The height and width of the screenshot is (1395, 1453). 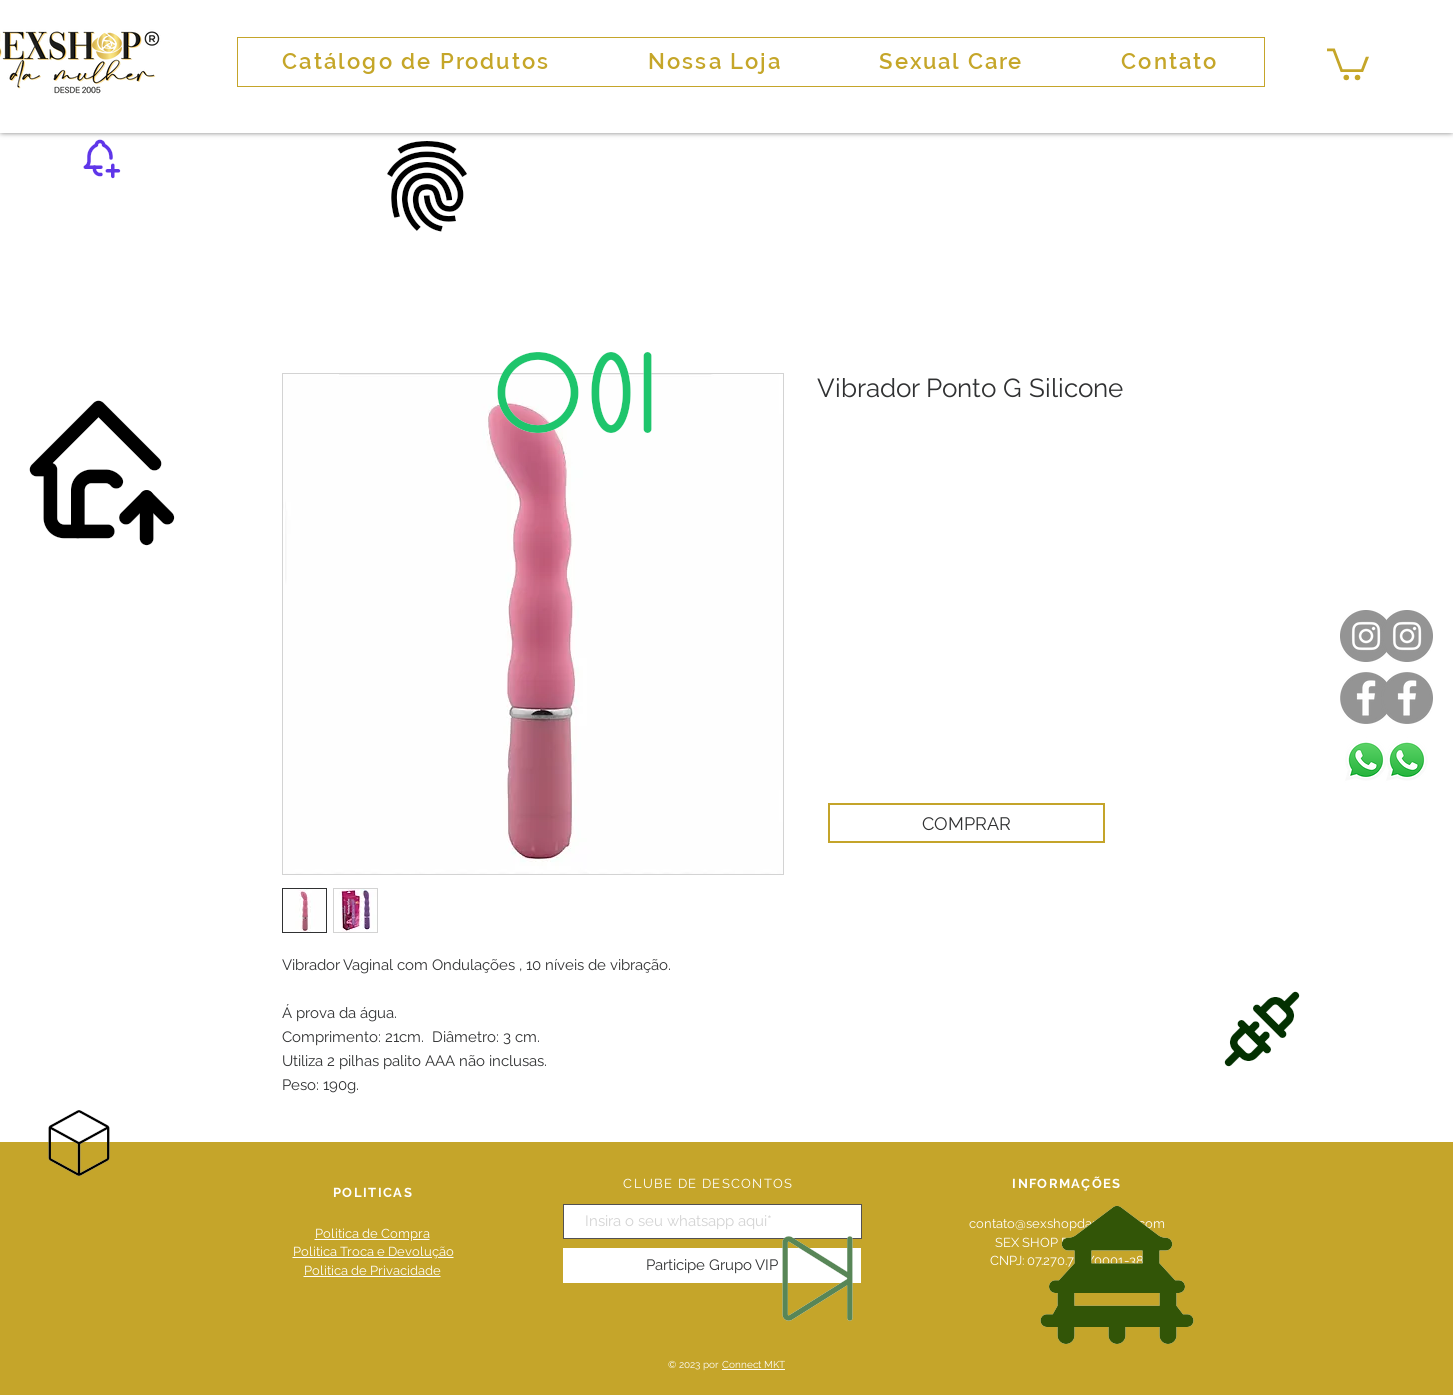 I want to click on skip to the next track or media item, so click(x=817, y=1278).